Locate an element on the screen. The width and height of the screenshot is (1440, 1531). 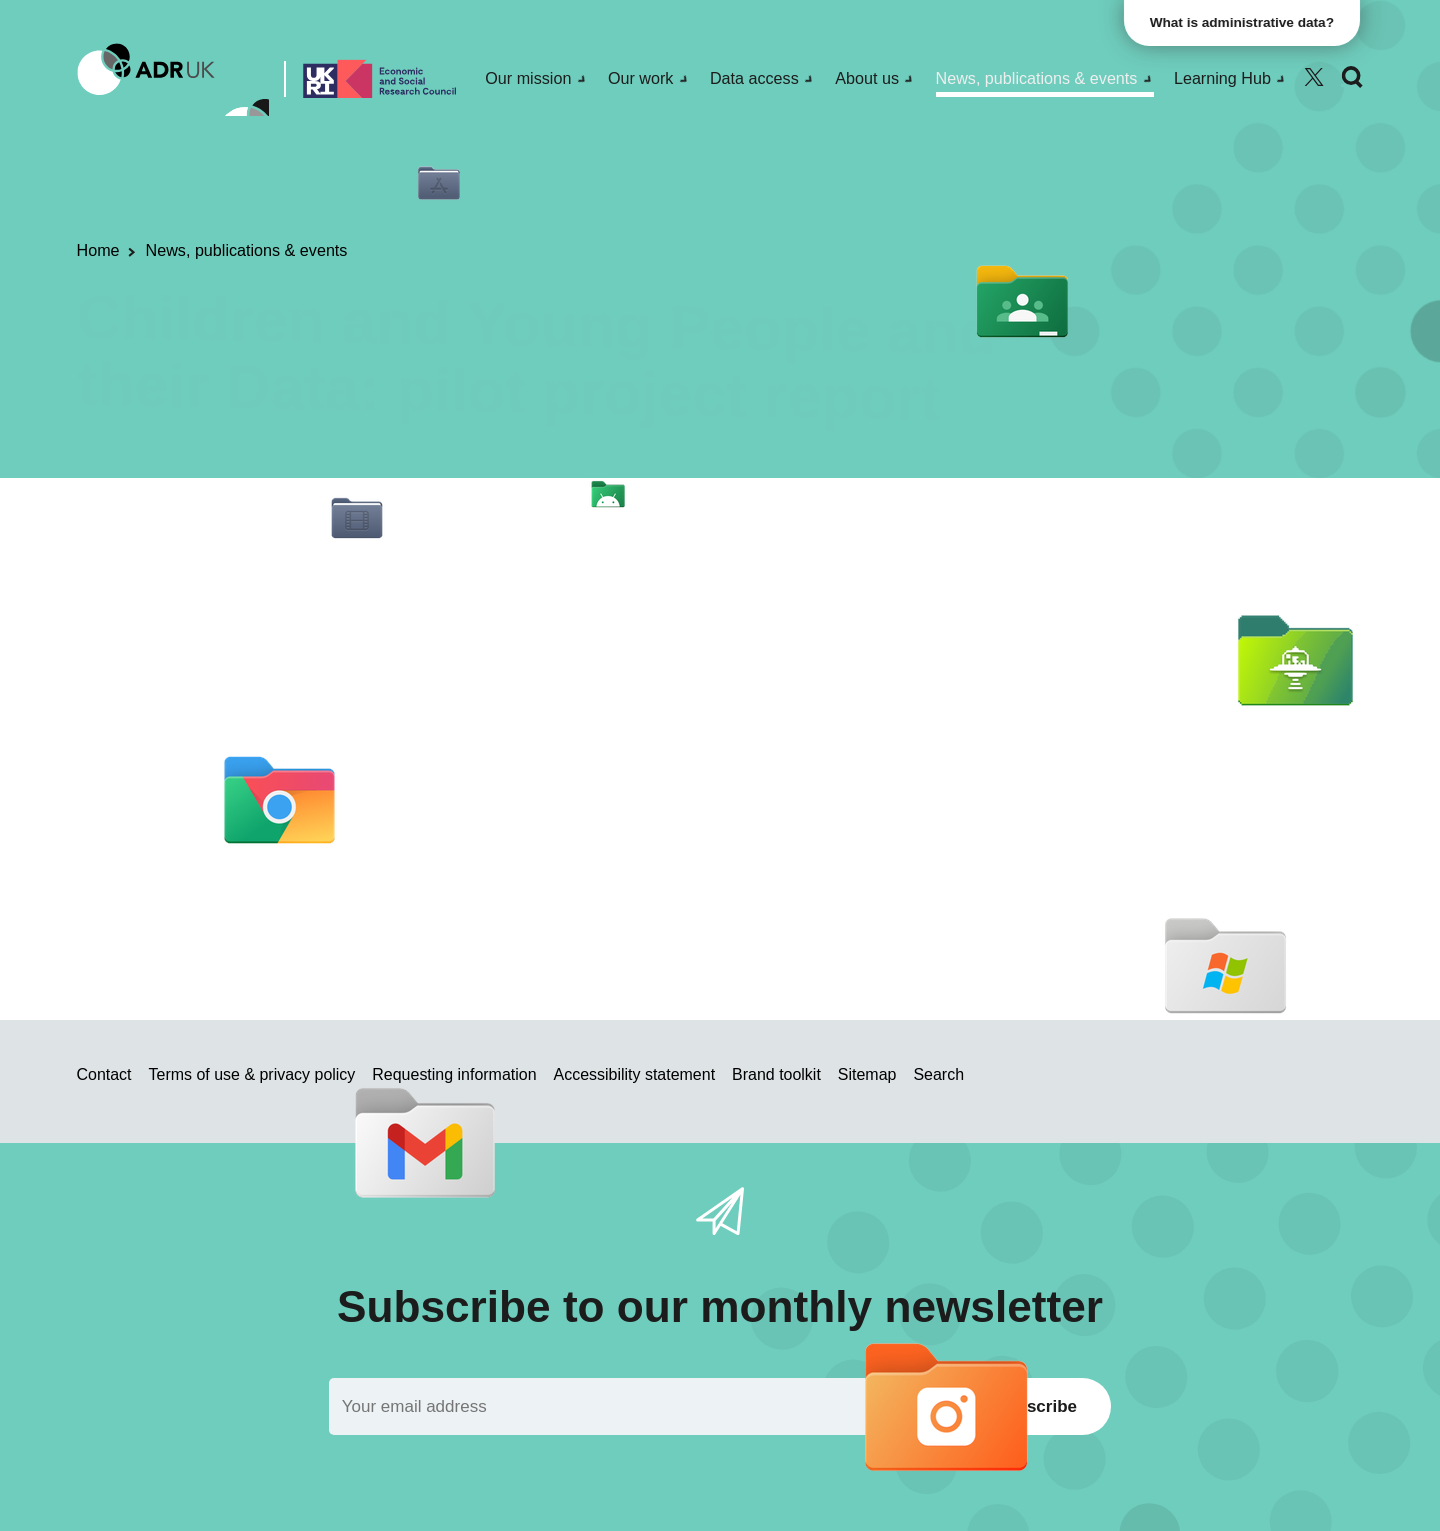
open 4K Stogram downloads folder is located at coordinates (945, 1411).